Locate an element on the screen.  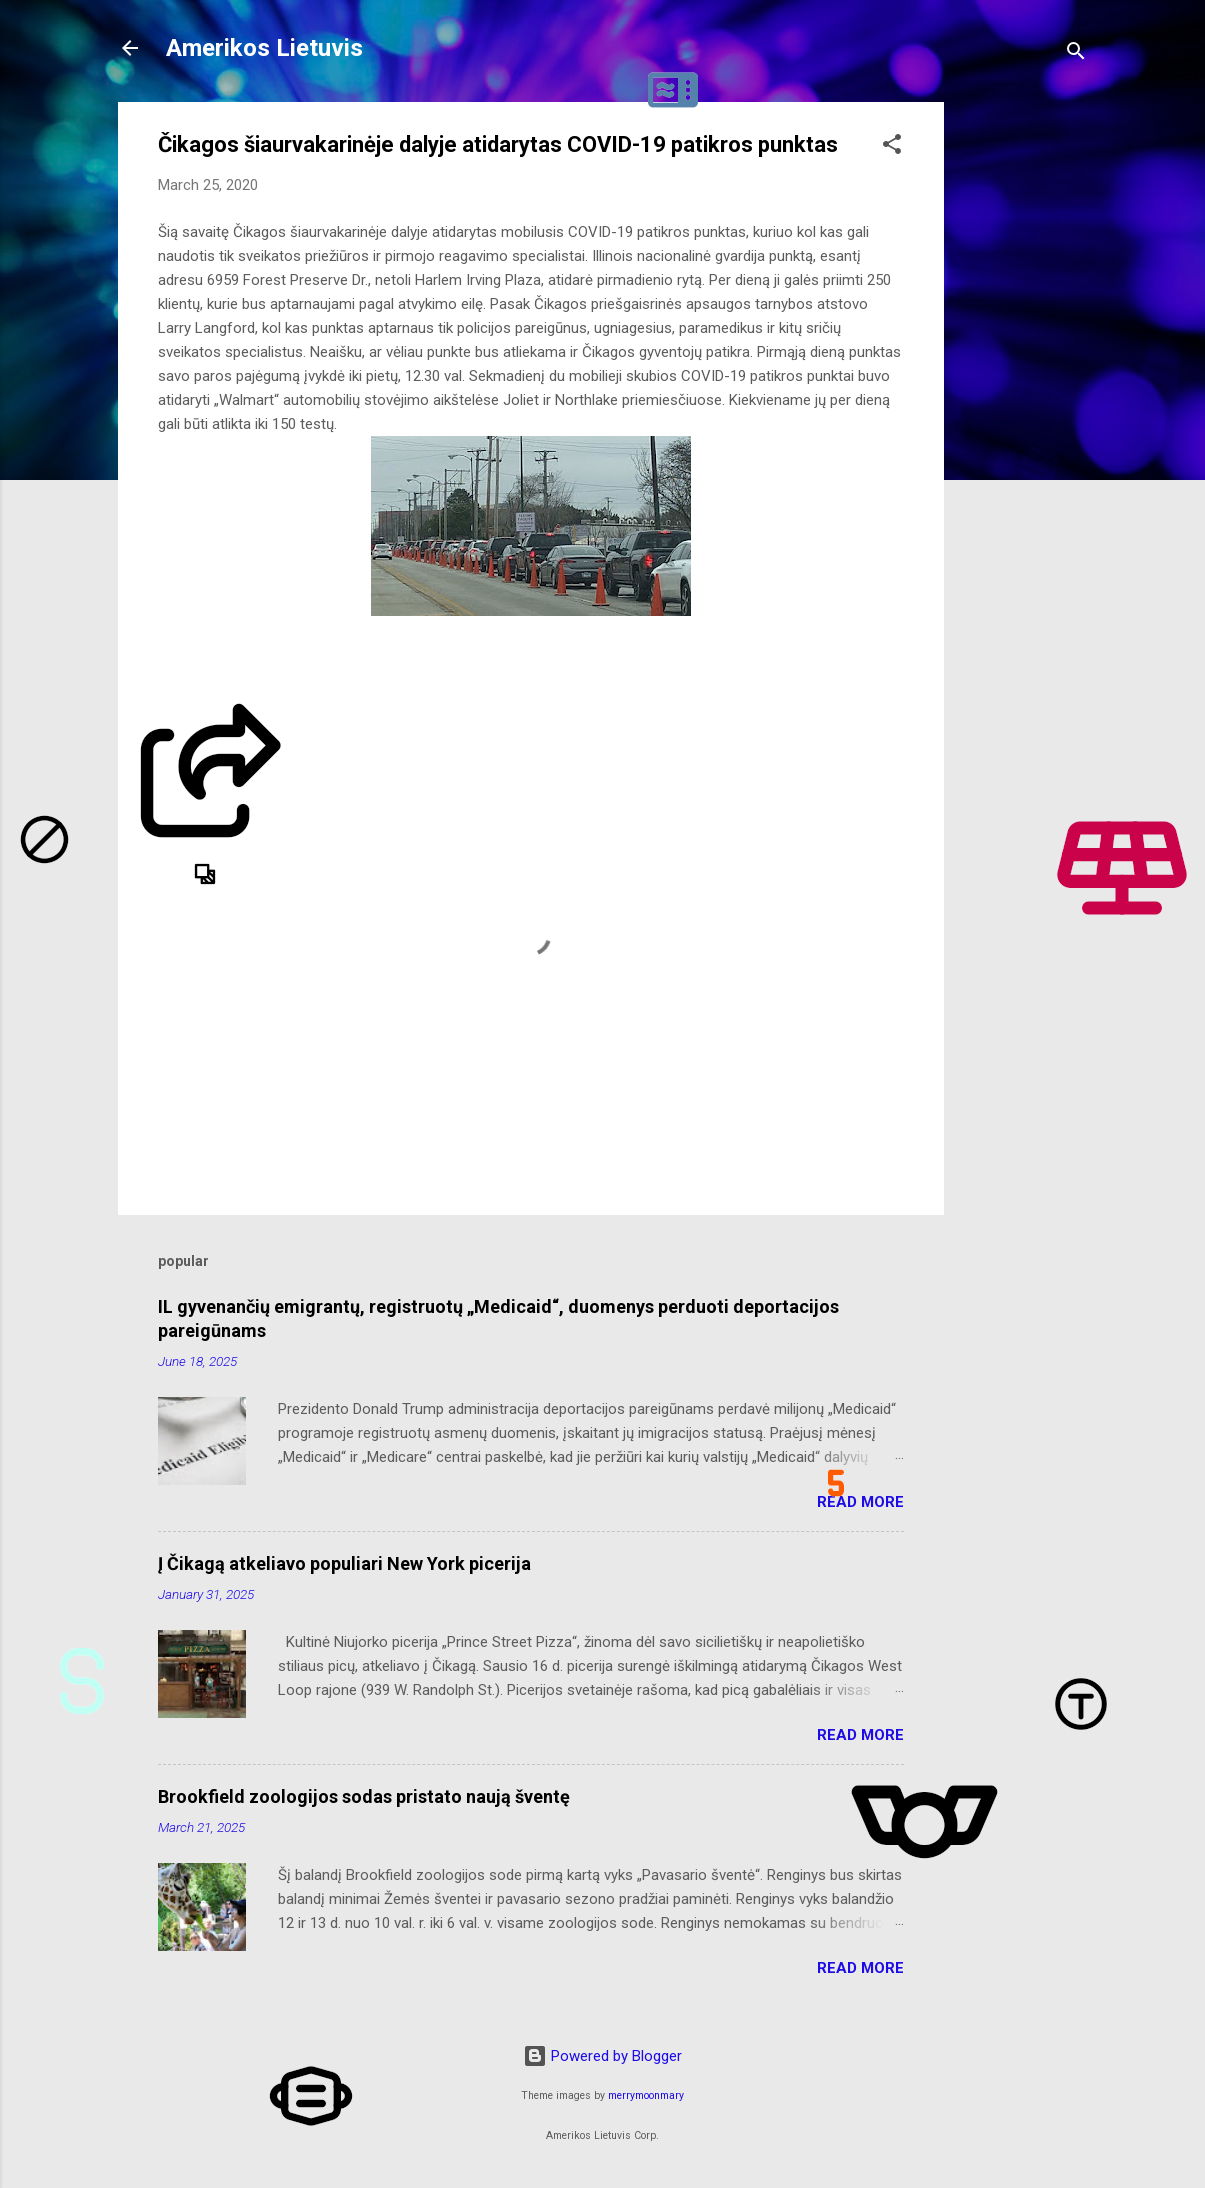
indicates step 5 in a multi-step process is located at coordinates (836, 1483).